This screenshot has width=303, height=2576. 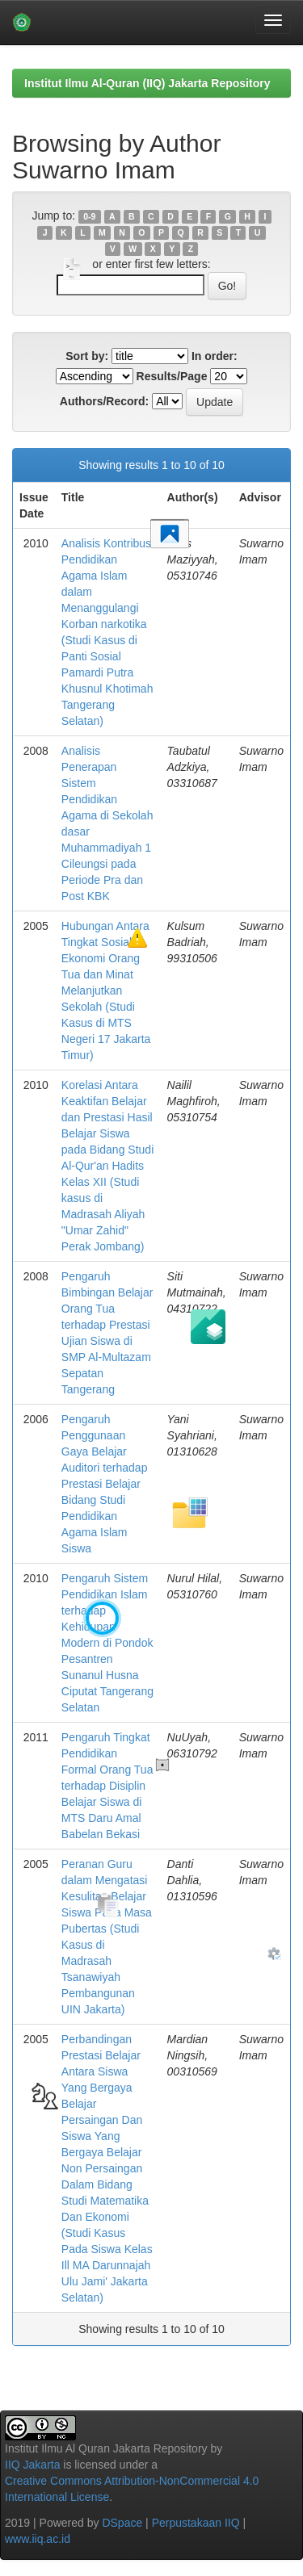 What do you see at coordinates (102, 1618) in the screenshot?
I see `open Microsoft Cortana voice assistant` at bounding box center [102, 1618].